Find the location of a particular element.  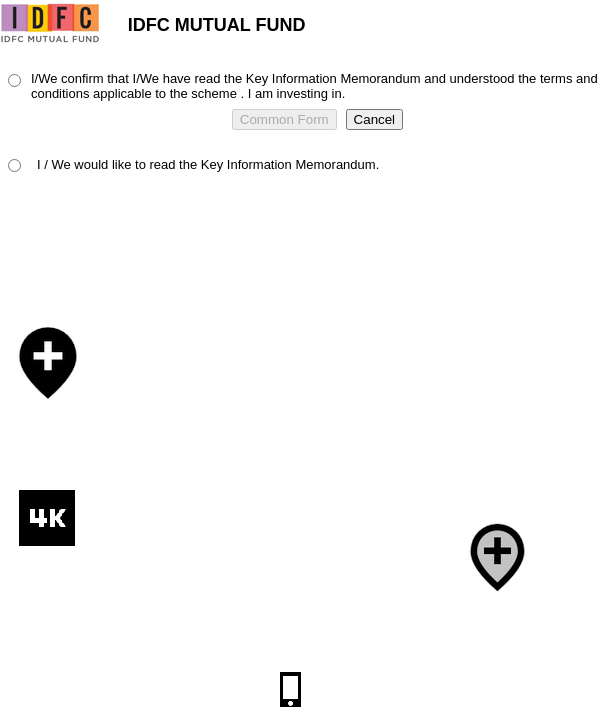

indicates mobile device or smartphone is located at coordinates (291, 689).